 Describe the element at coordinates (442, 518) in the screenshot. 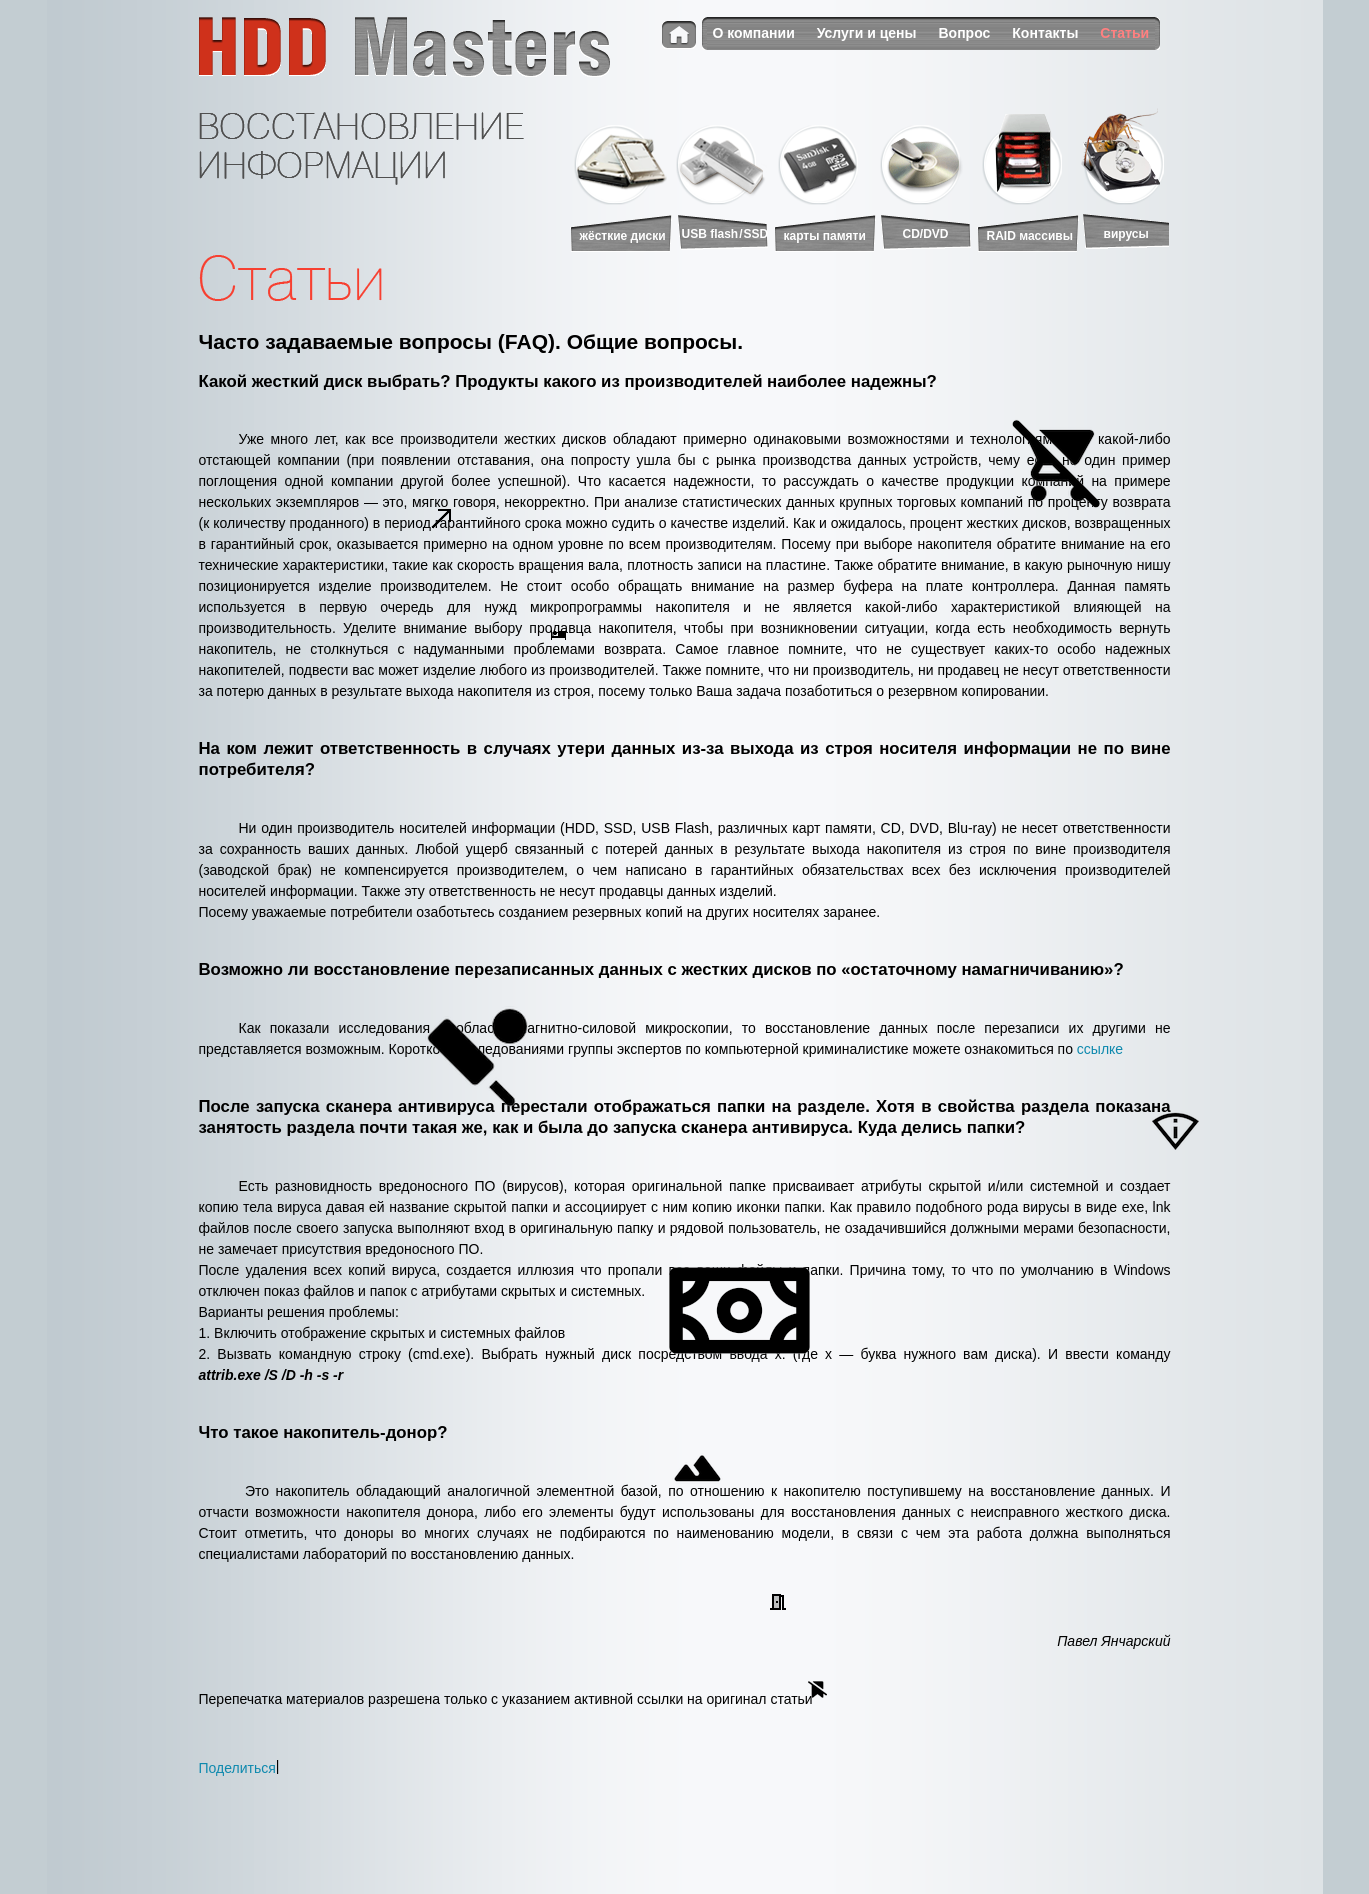

I see `indicates an outgoing call was made` at that location.